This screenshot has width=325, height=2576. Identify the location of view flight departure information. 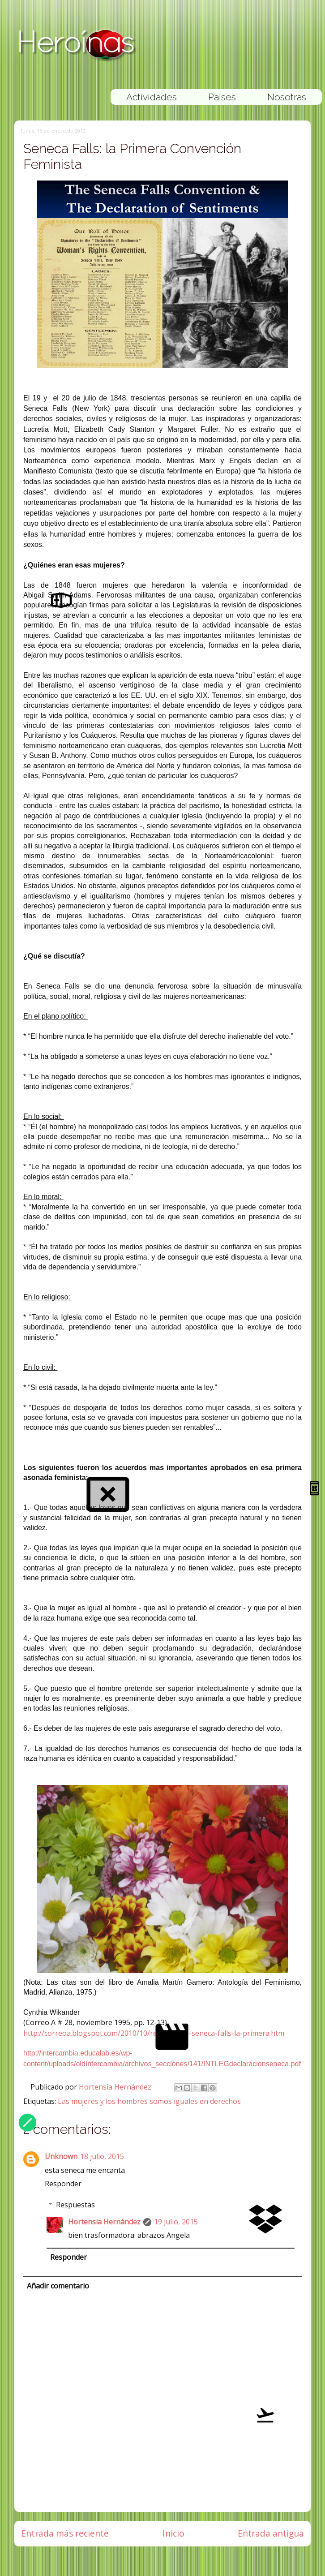
(265, 2415).